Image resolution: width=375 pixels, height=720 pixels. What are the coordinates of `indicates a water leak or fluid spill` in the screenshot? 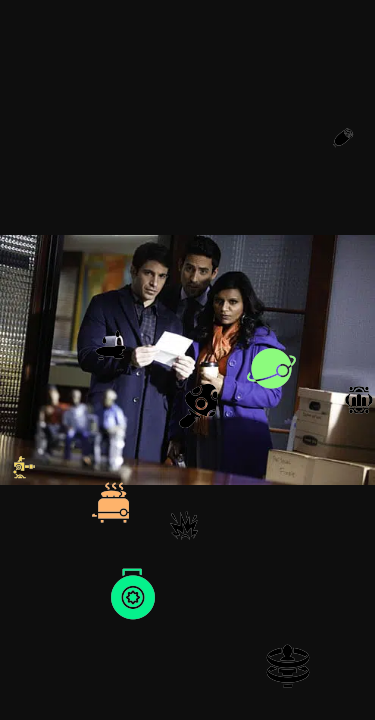 It's located at (110, 344).